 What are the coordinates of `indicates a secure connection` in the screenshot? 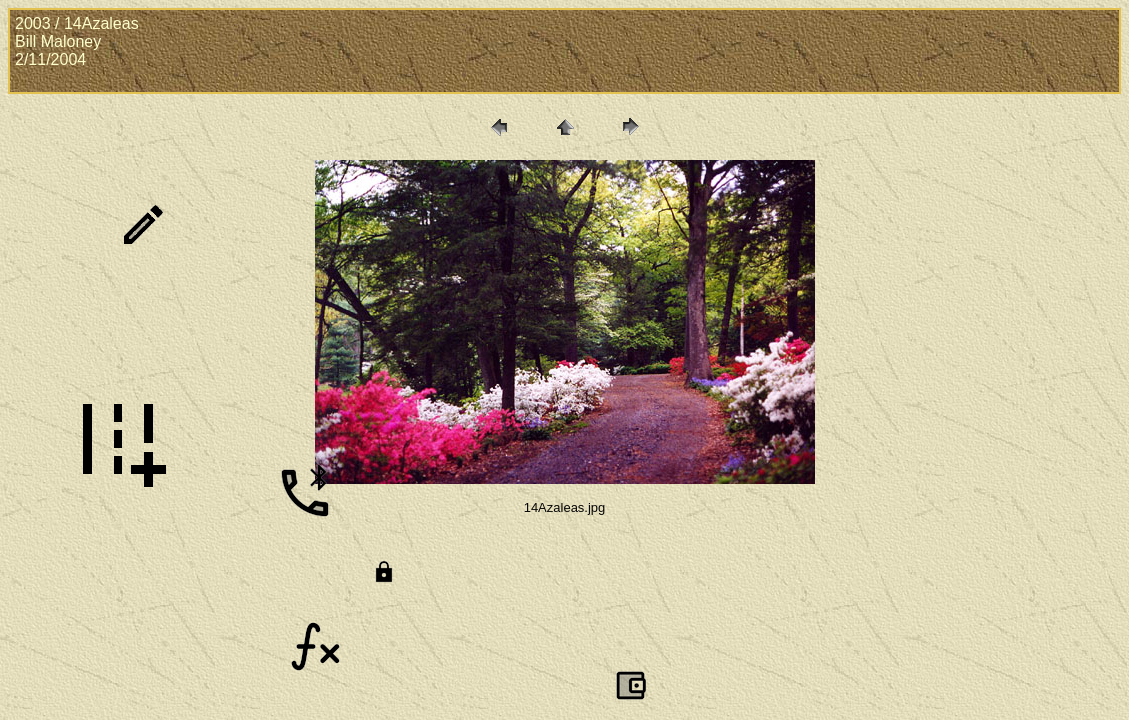 It's located at (384, 572).